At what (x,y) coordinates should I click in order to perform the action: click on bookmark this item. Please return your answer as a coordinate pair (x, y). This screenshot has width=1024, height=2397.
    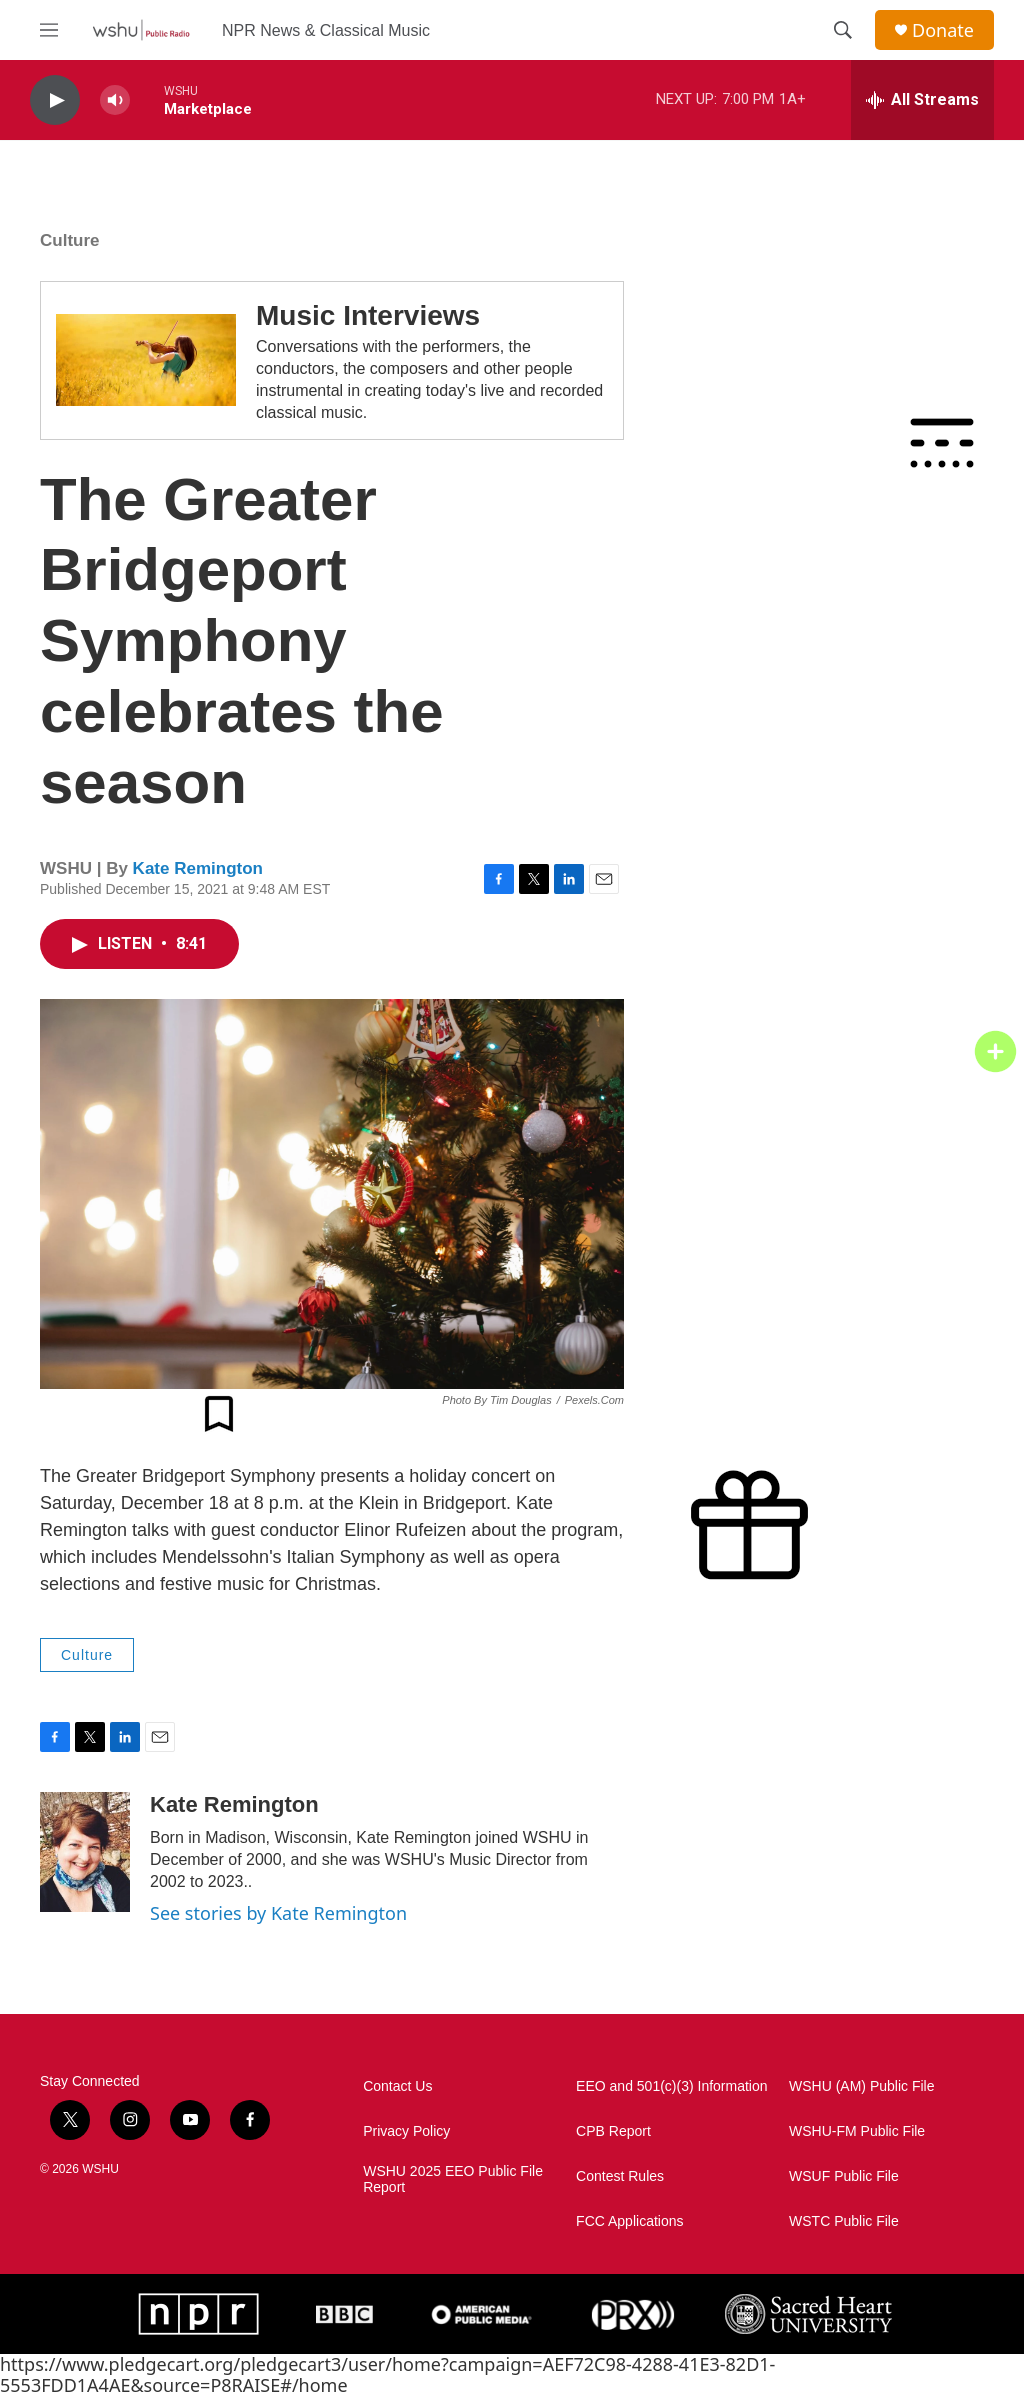
    Looking at the image, I should click on (219, 1414).